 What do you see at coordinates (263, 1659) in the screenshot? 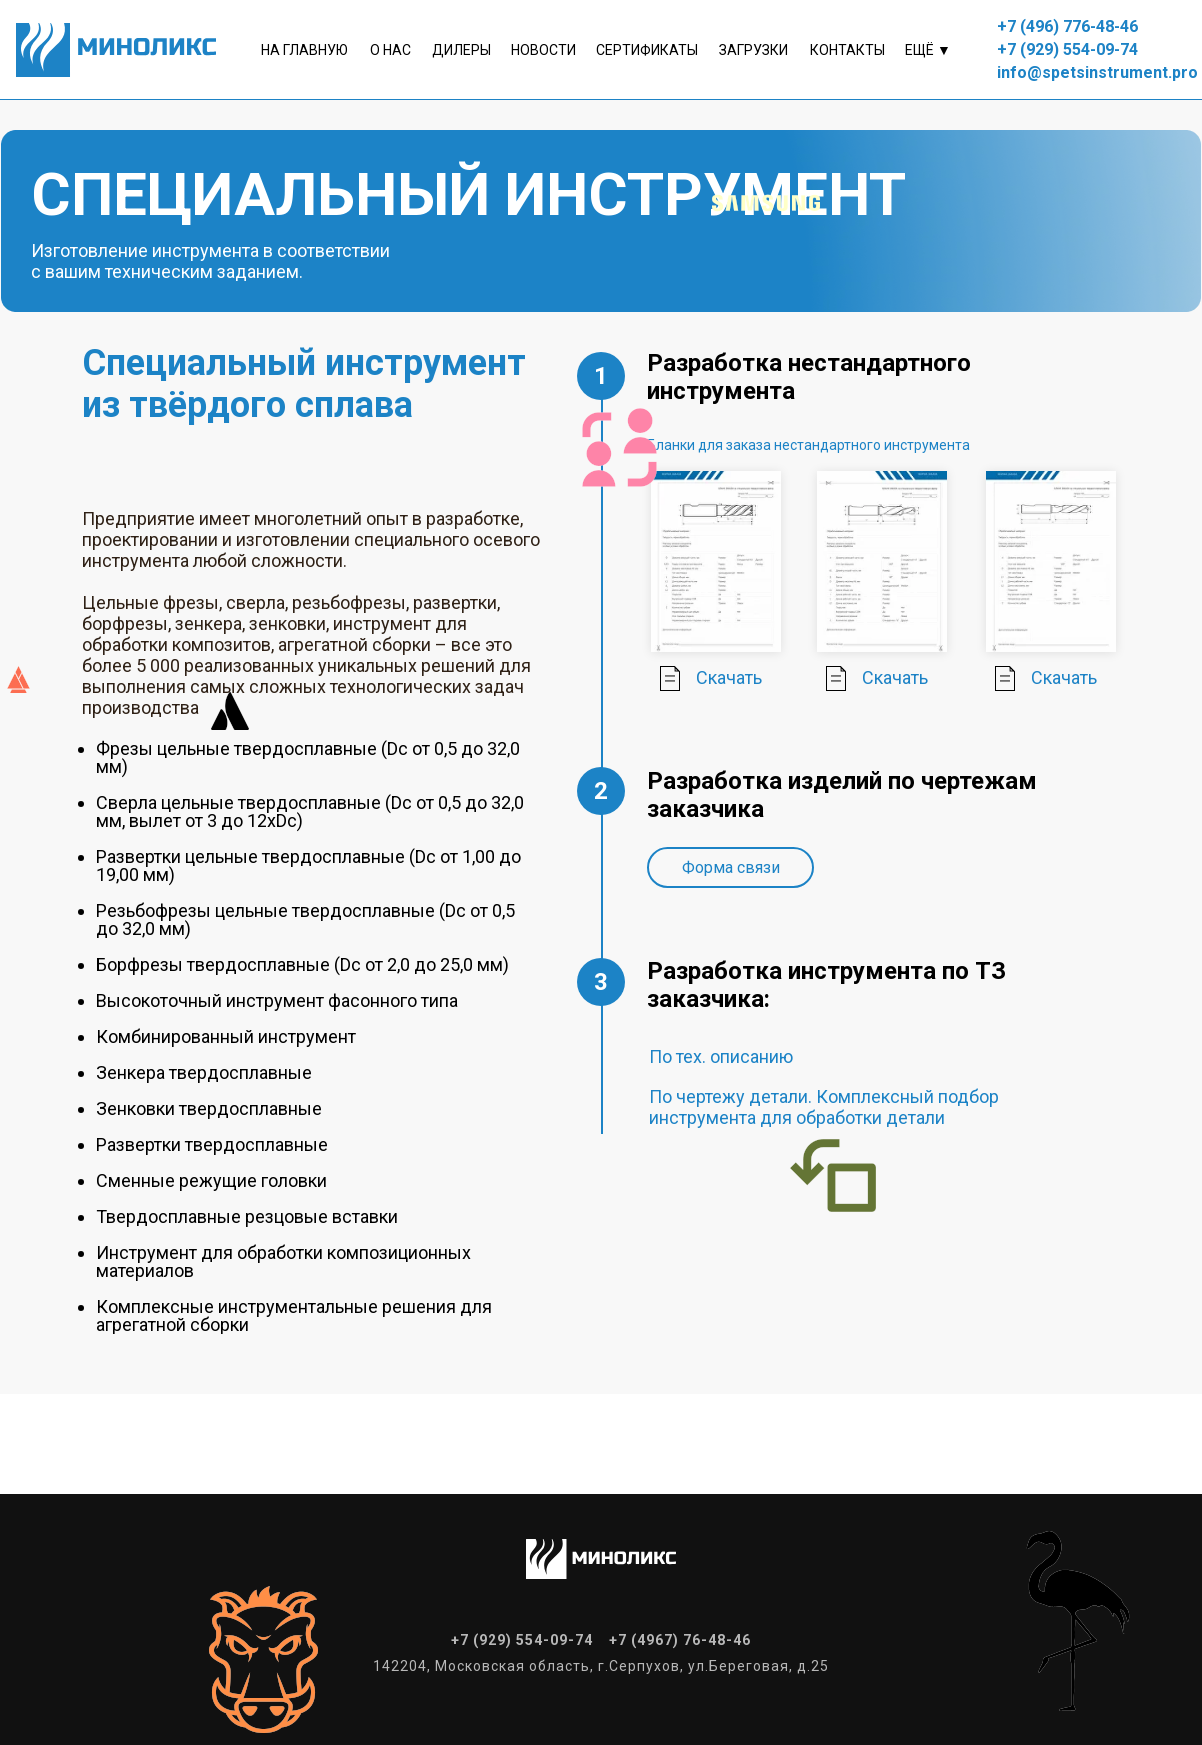
I see `grunt javascript task runner logo` at bounding box center [263, 1659].